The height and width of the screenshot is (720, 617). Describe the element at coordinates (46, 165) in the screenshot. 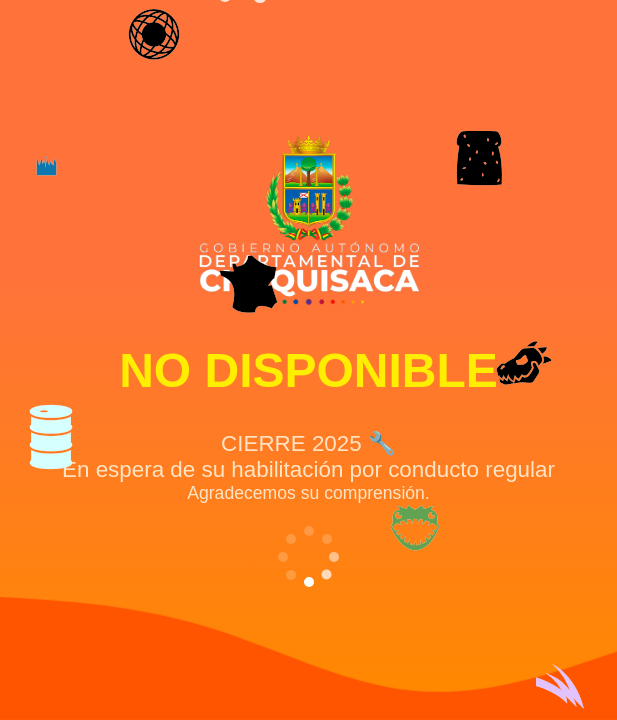

I see `access firewall or security settings` at that location.